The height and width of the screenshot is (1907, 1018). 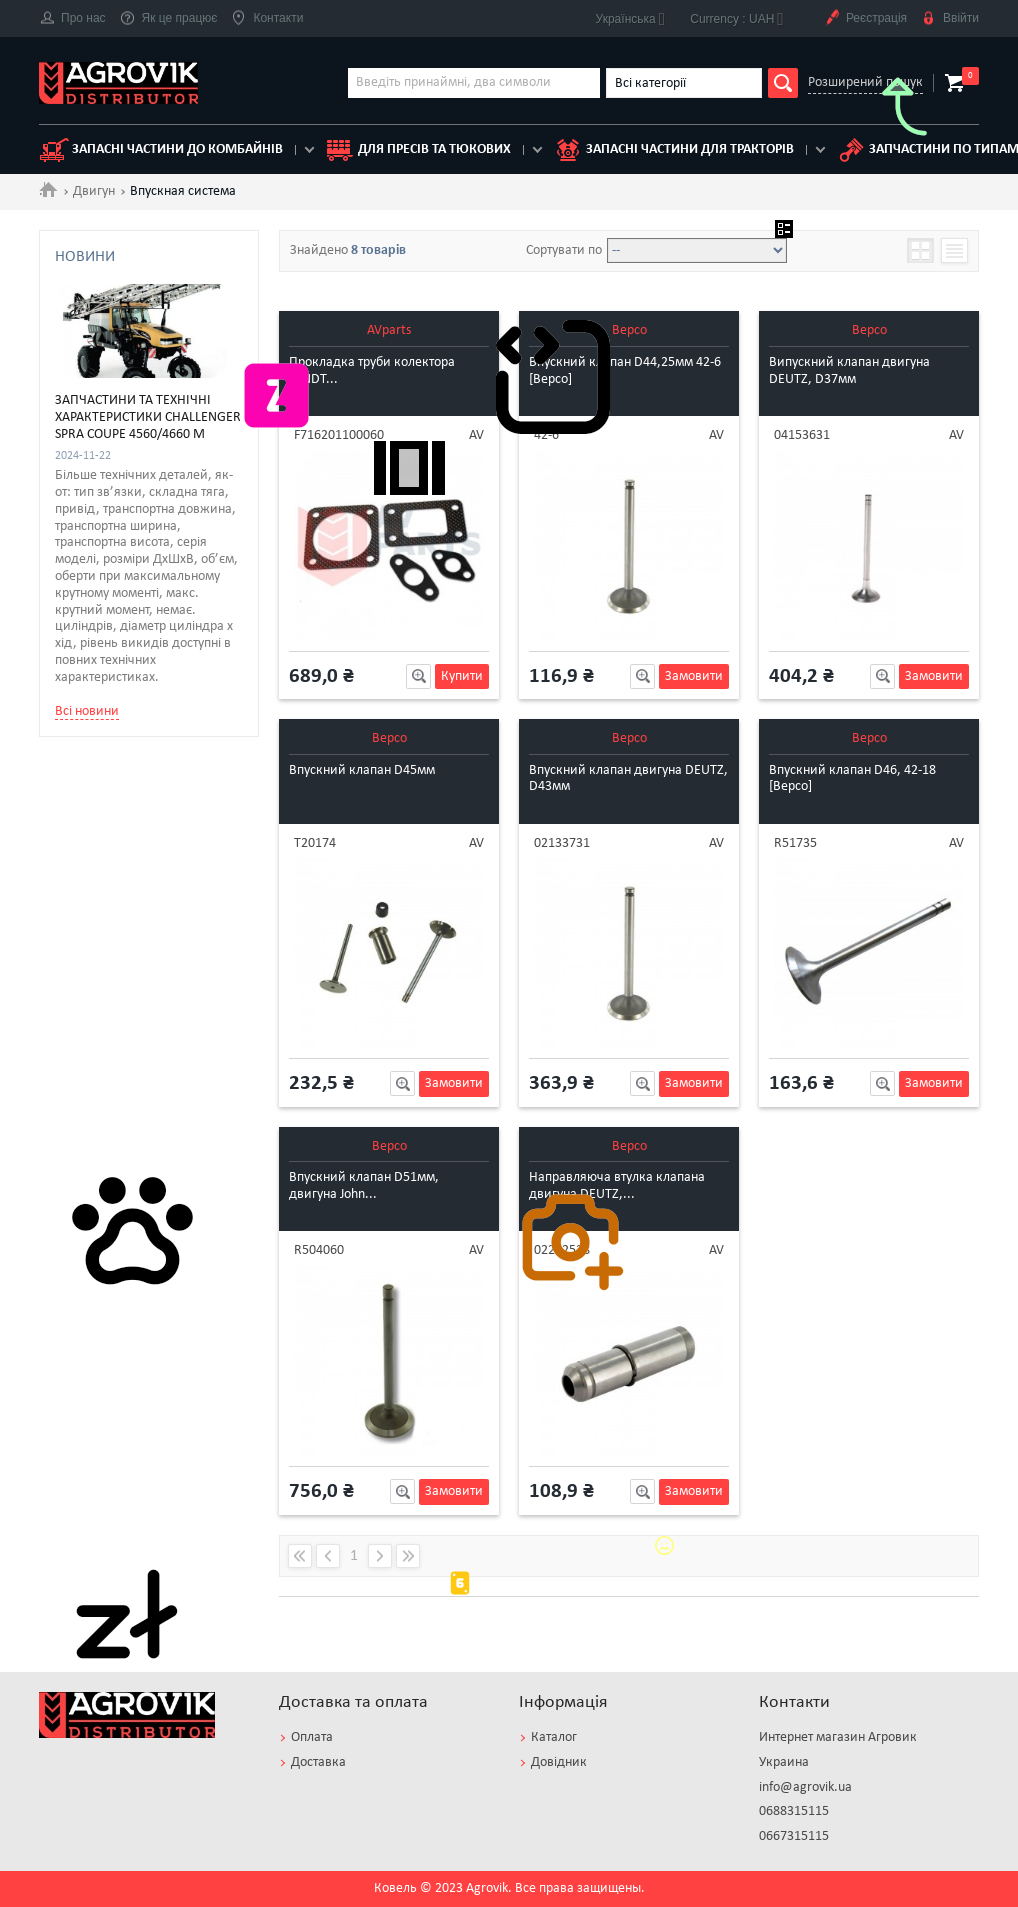 I want to click on switch to array or column view layout, so click(x=407, y=470).